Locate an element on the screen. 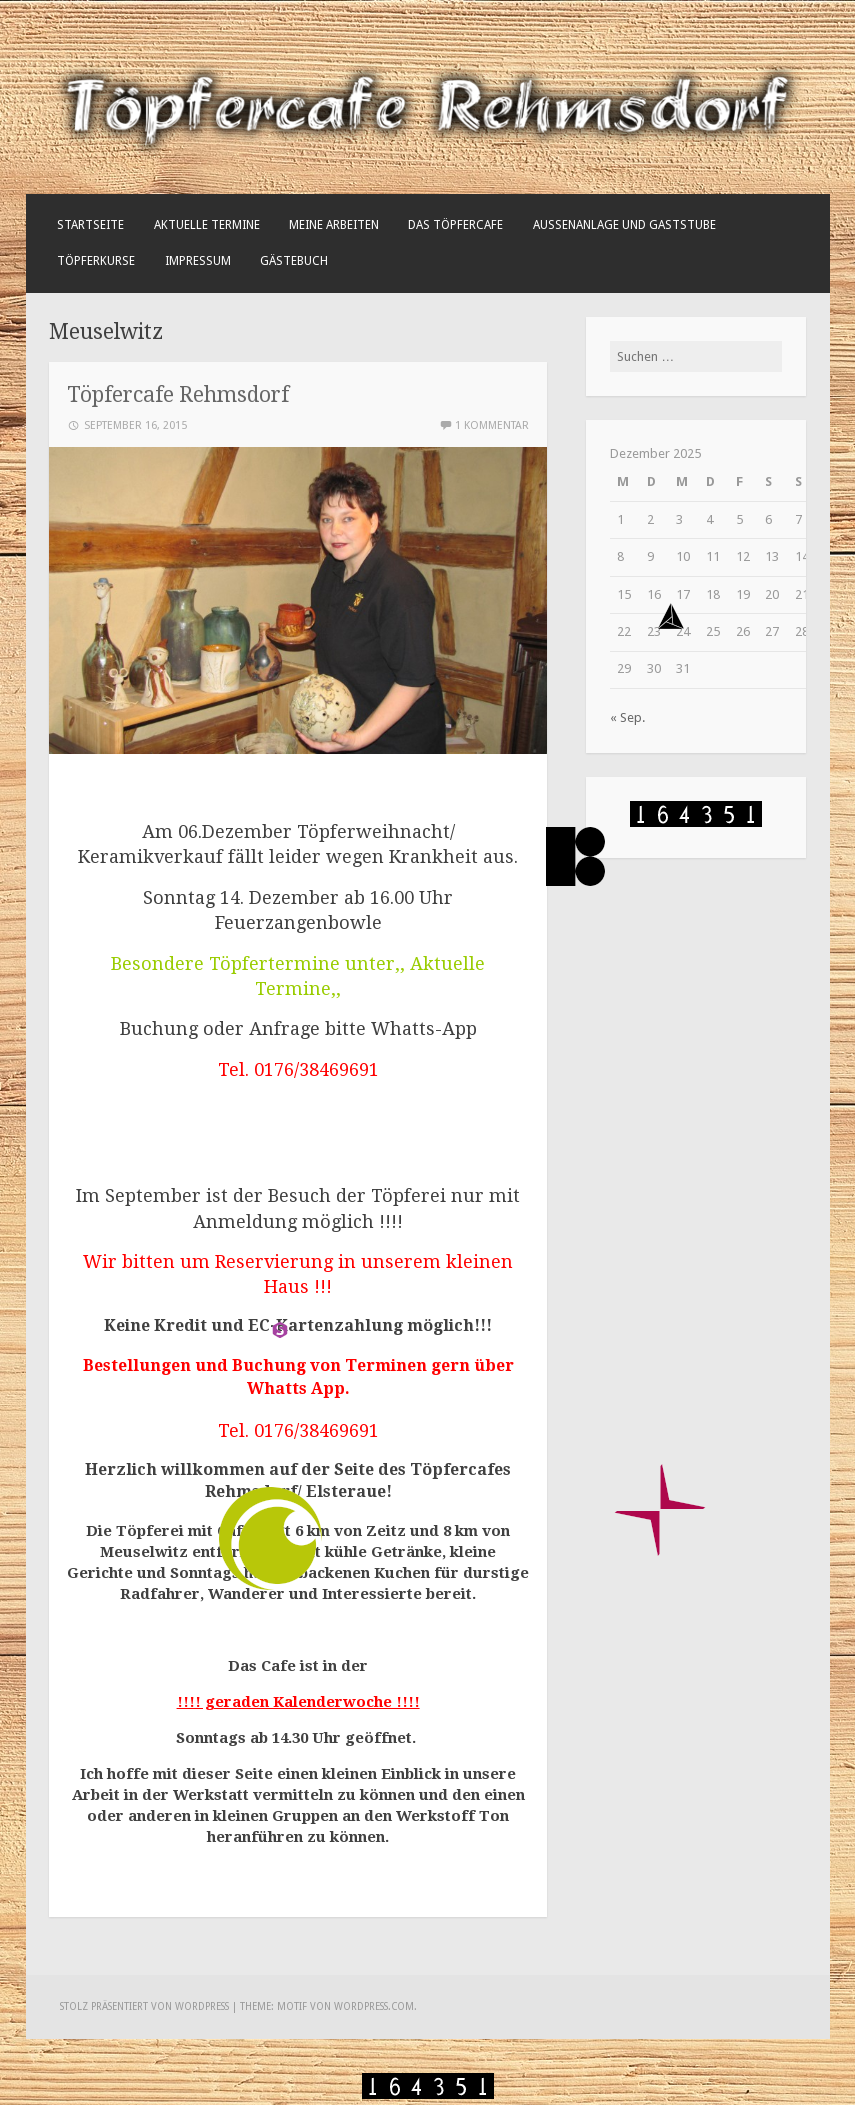 Image resolution: width=855 pixels, height=2105 pixels. polestar electric vehicle brand logo is located at coordinates (660, 1510).